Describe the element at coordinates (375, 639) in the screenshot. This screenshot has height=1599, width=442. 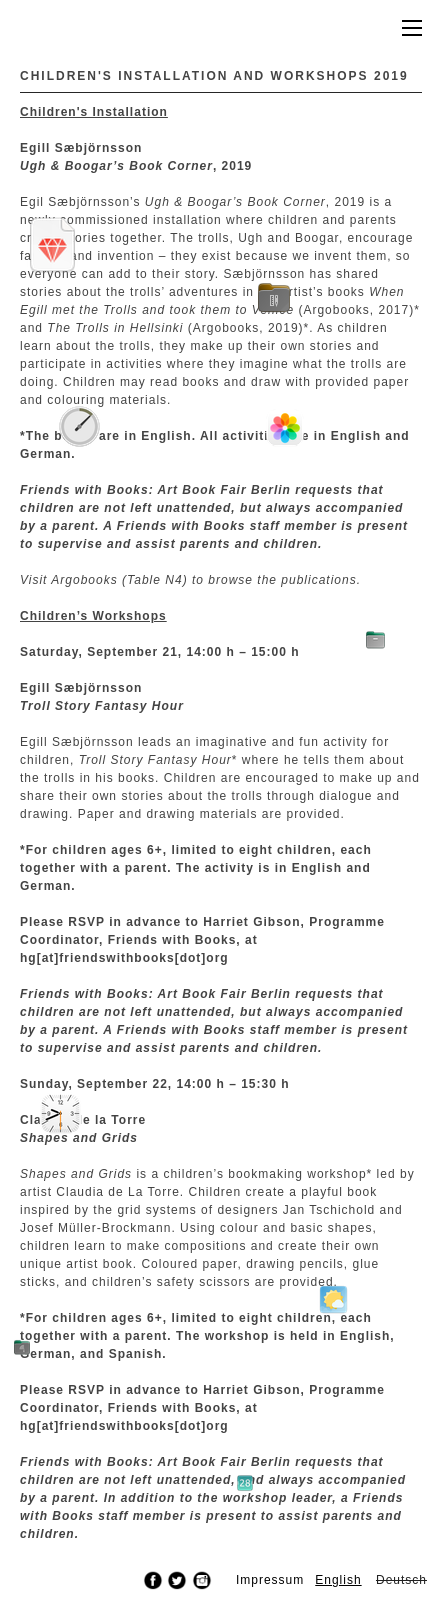
I see `open the file manager application` at that location.